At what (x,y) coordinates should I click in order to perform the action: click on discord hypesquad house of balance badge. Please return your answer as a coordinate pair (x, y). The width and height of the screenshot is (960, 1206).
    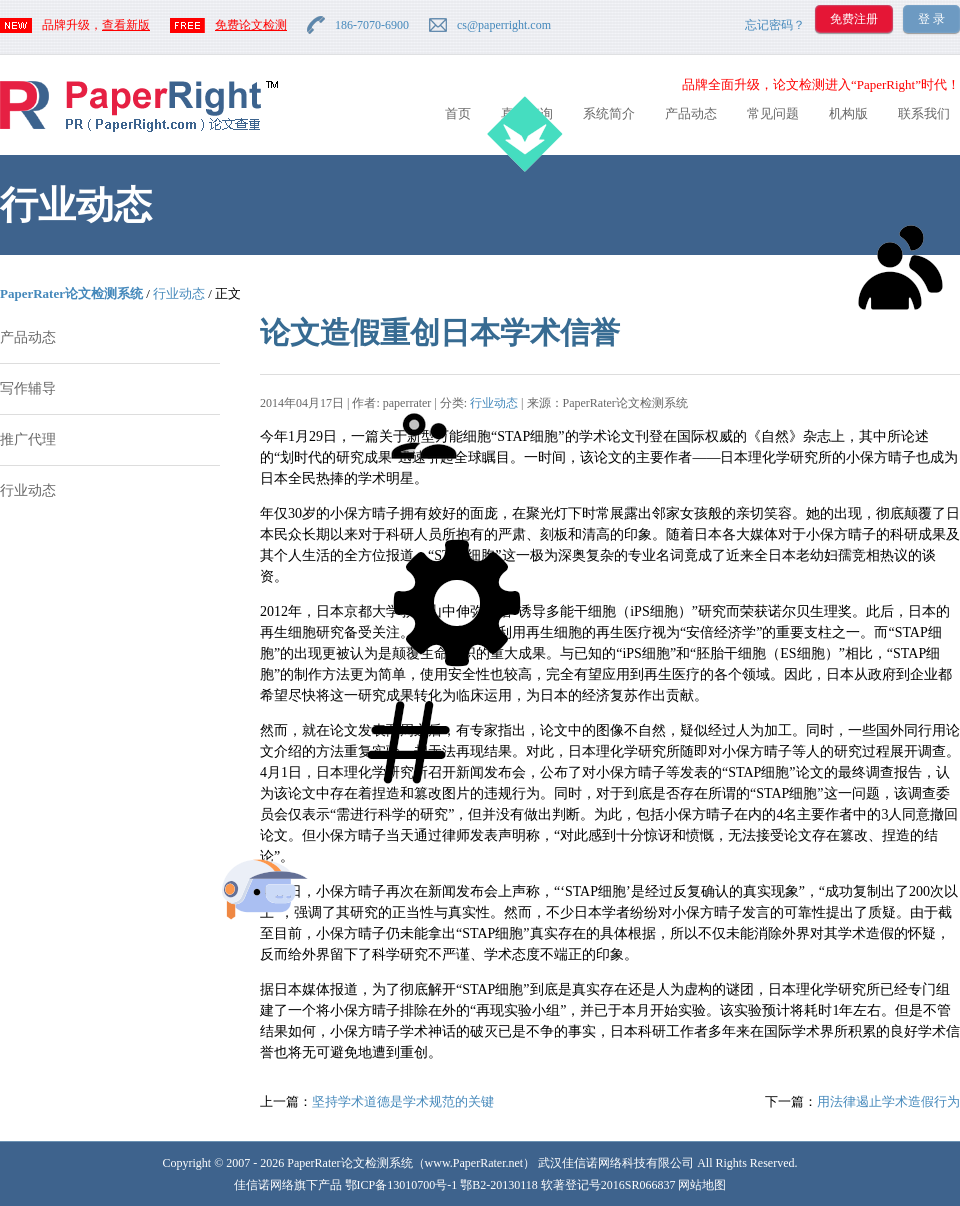
    Looking at the image, I should click on (525, 134).